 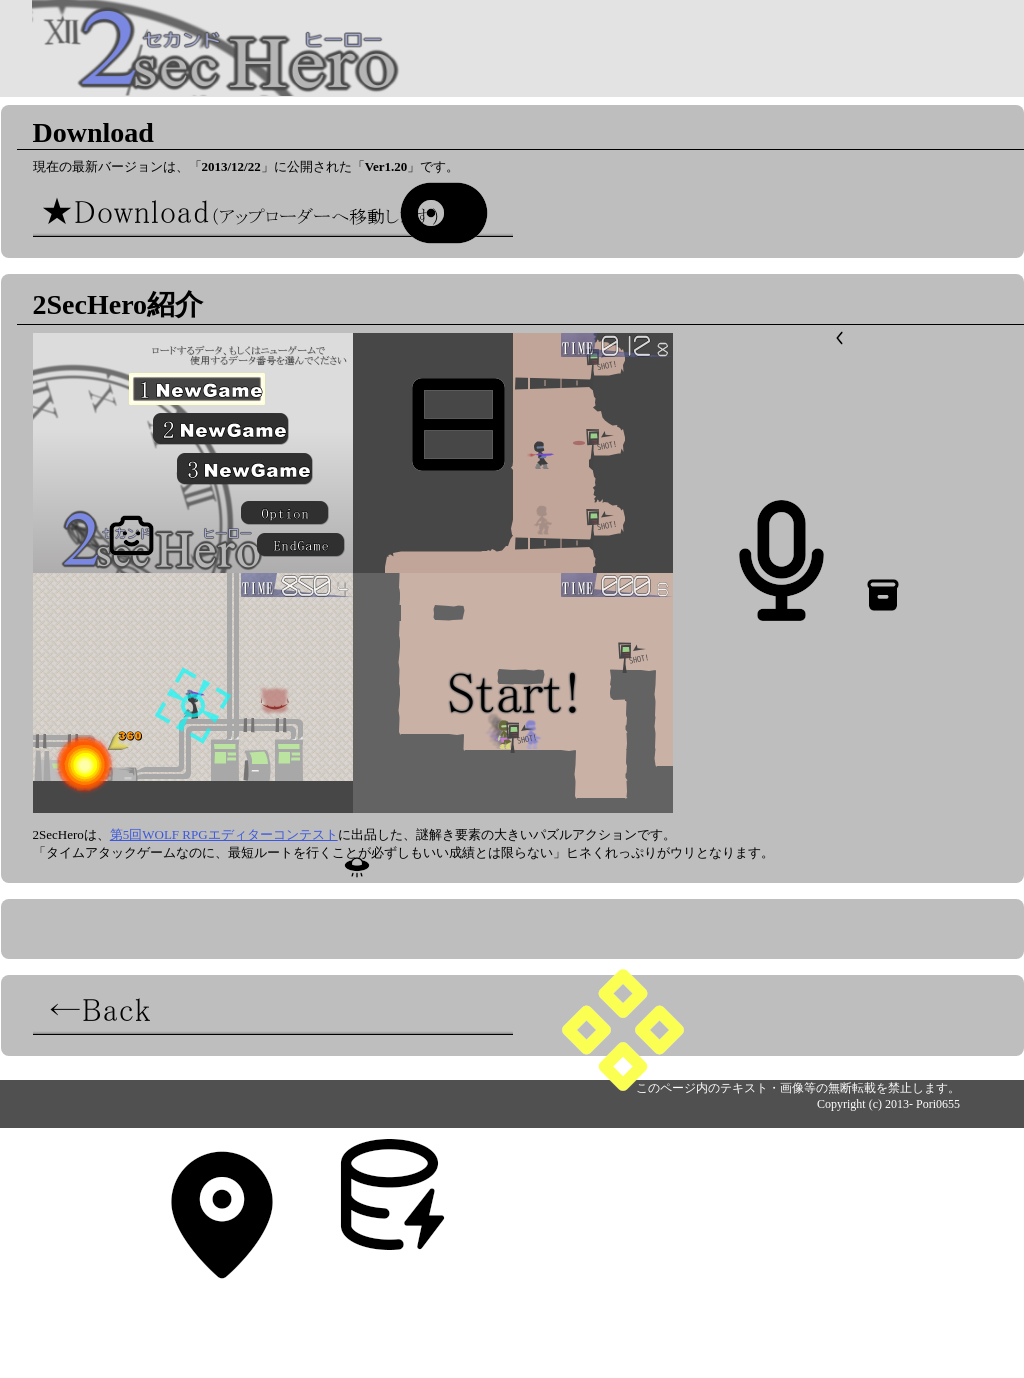 I want to click on switch to front-facing camera, so click(x=131, y=535).